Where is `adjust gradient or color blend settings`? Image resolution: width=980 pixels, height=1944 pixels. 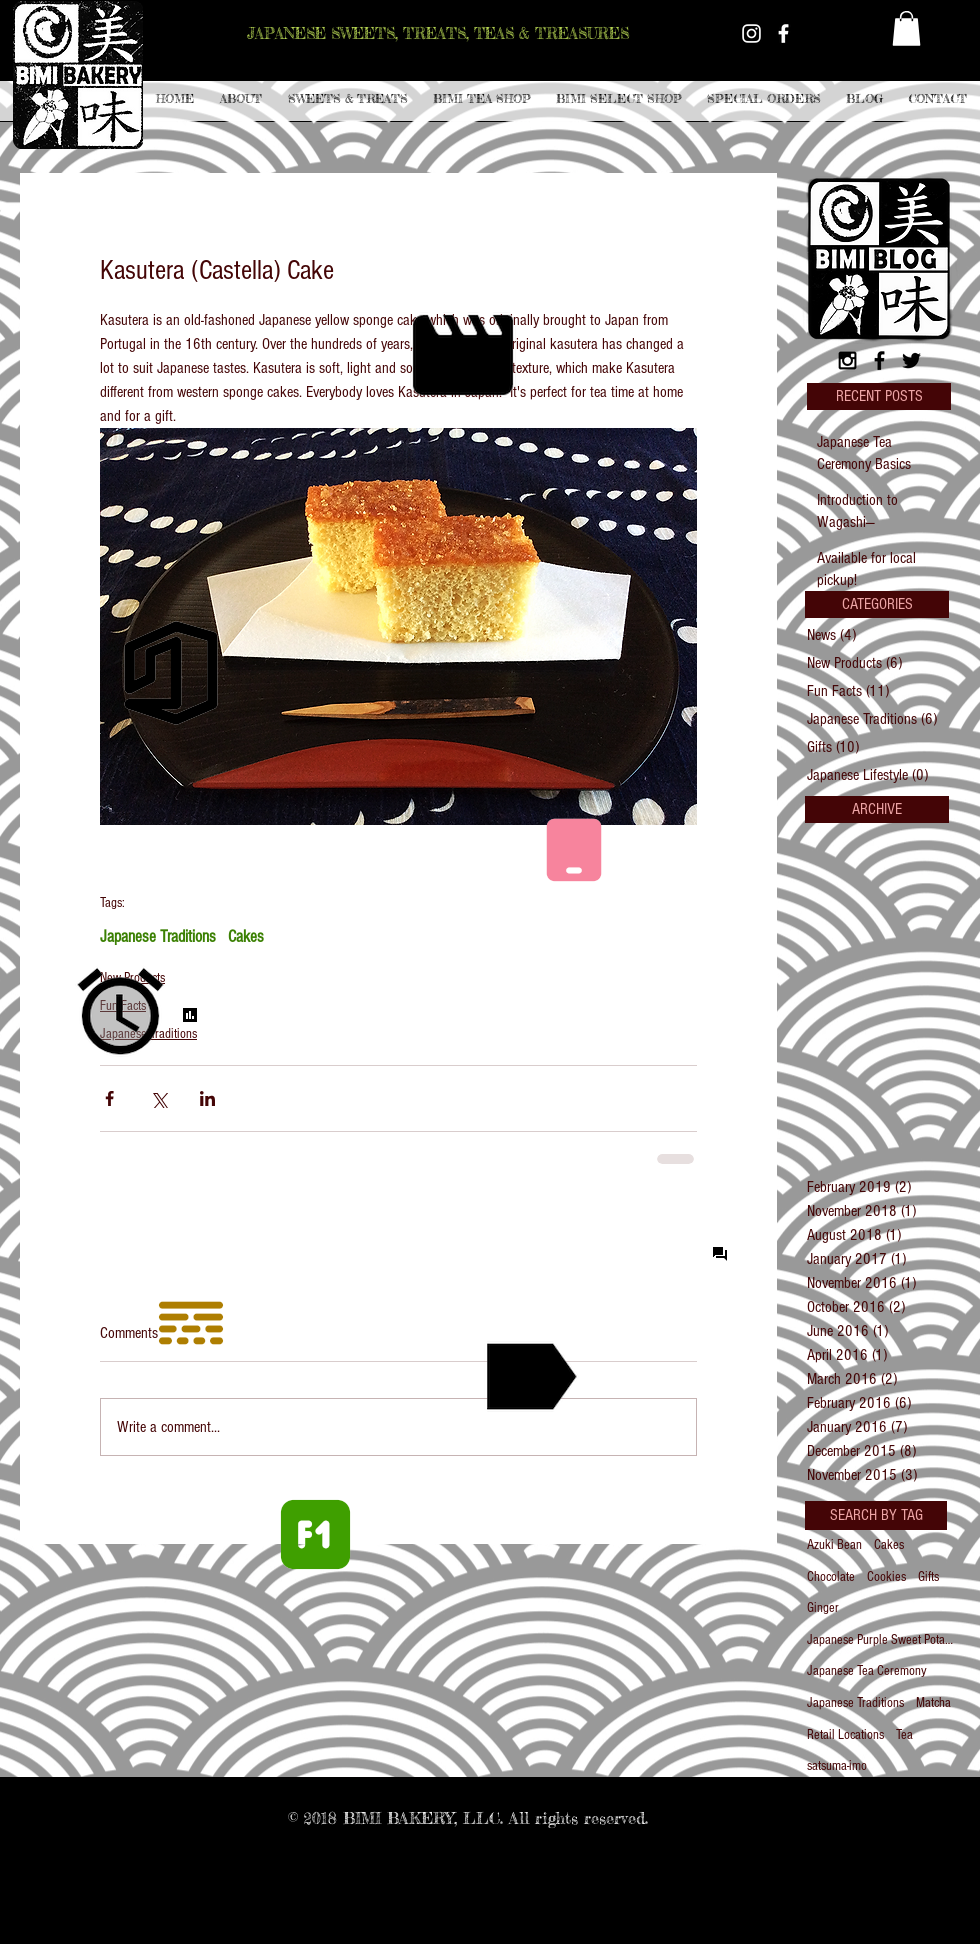
adjust gradient or color blend settings is located at coordinates (191, 1323).